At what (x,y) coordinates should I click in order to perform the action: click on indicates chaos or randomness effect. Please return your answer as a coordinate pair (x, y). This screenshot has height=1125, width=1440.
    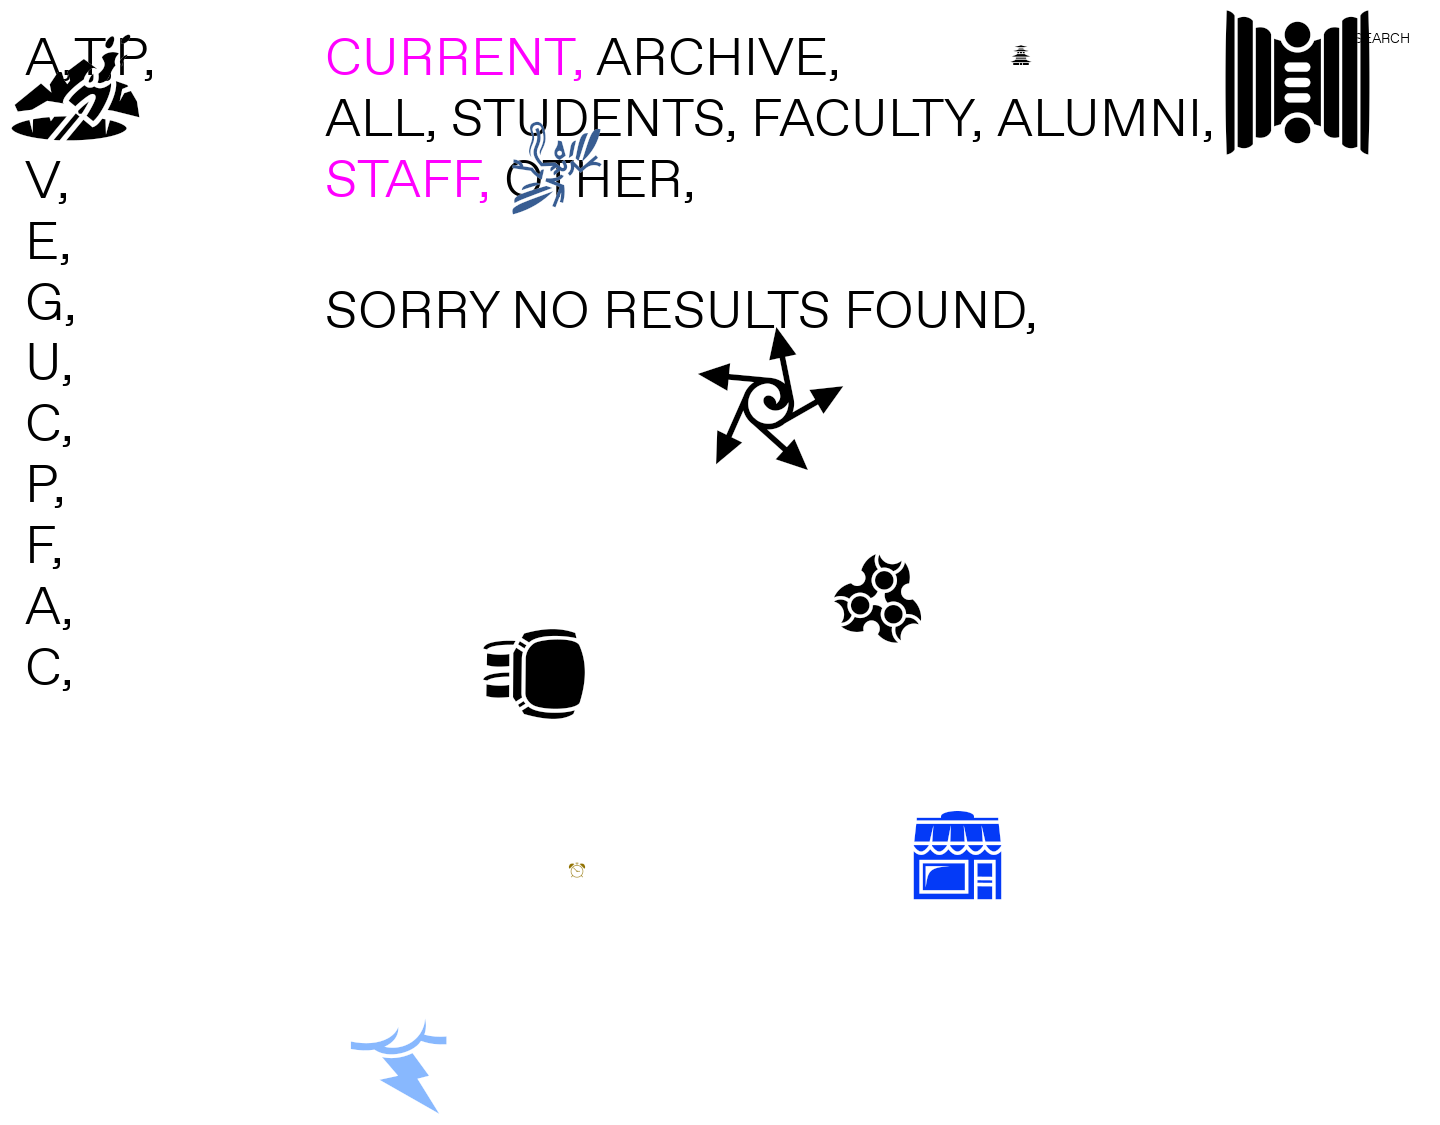
    Looking at the image, I should click on (770, 399).